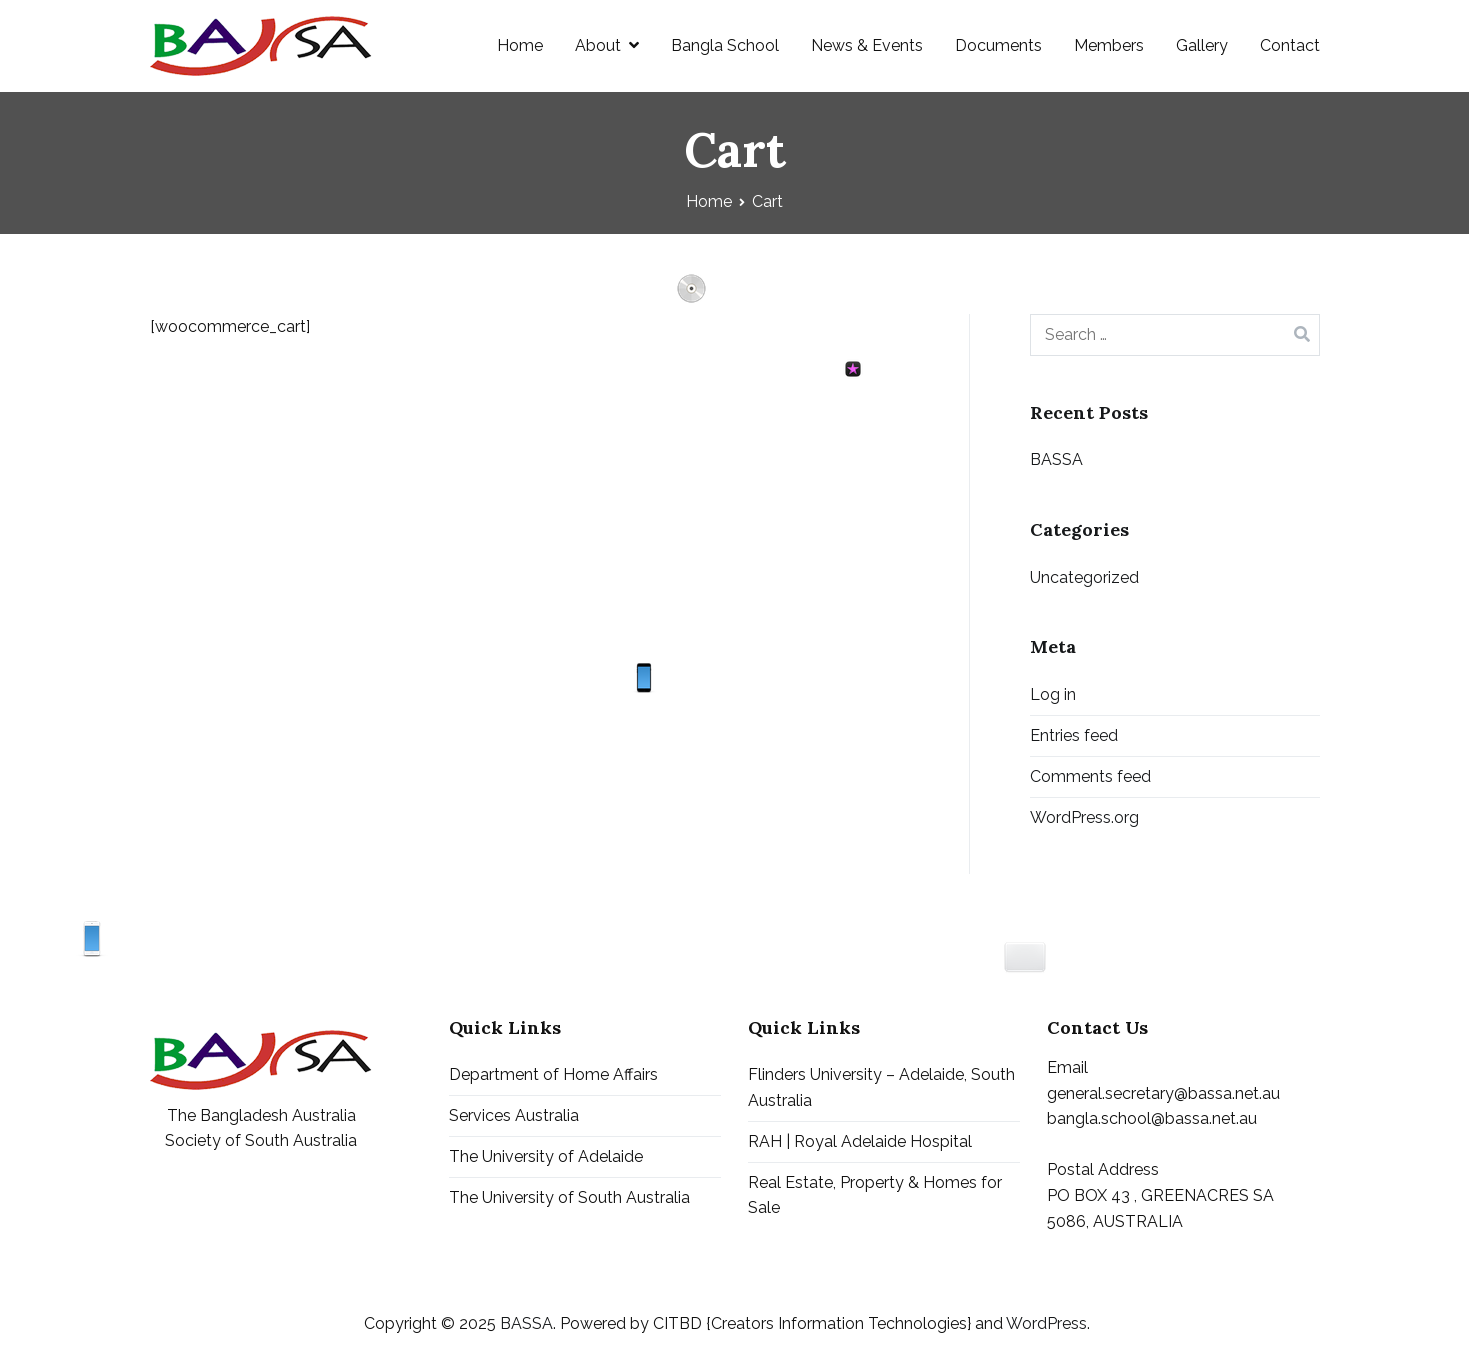 The image size is (1469, 1353). Describe the element at coordinates (644, 678) in the screenshot. I see `connect or sync an iPhone device` at that location.